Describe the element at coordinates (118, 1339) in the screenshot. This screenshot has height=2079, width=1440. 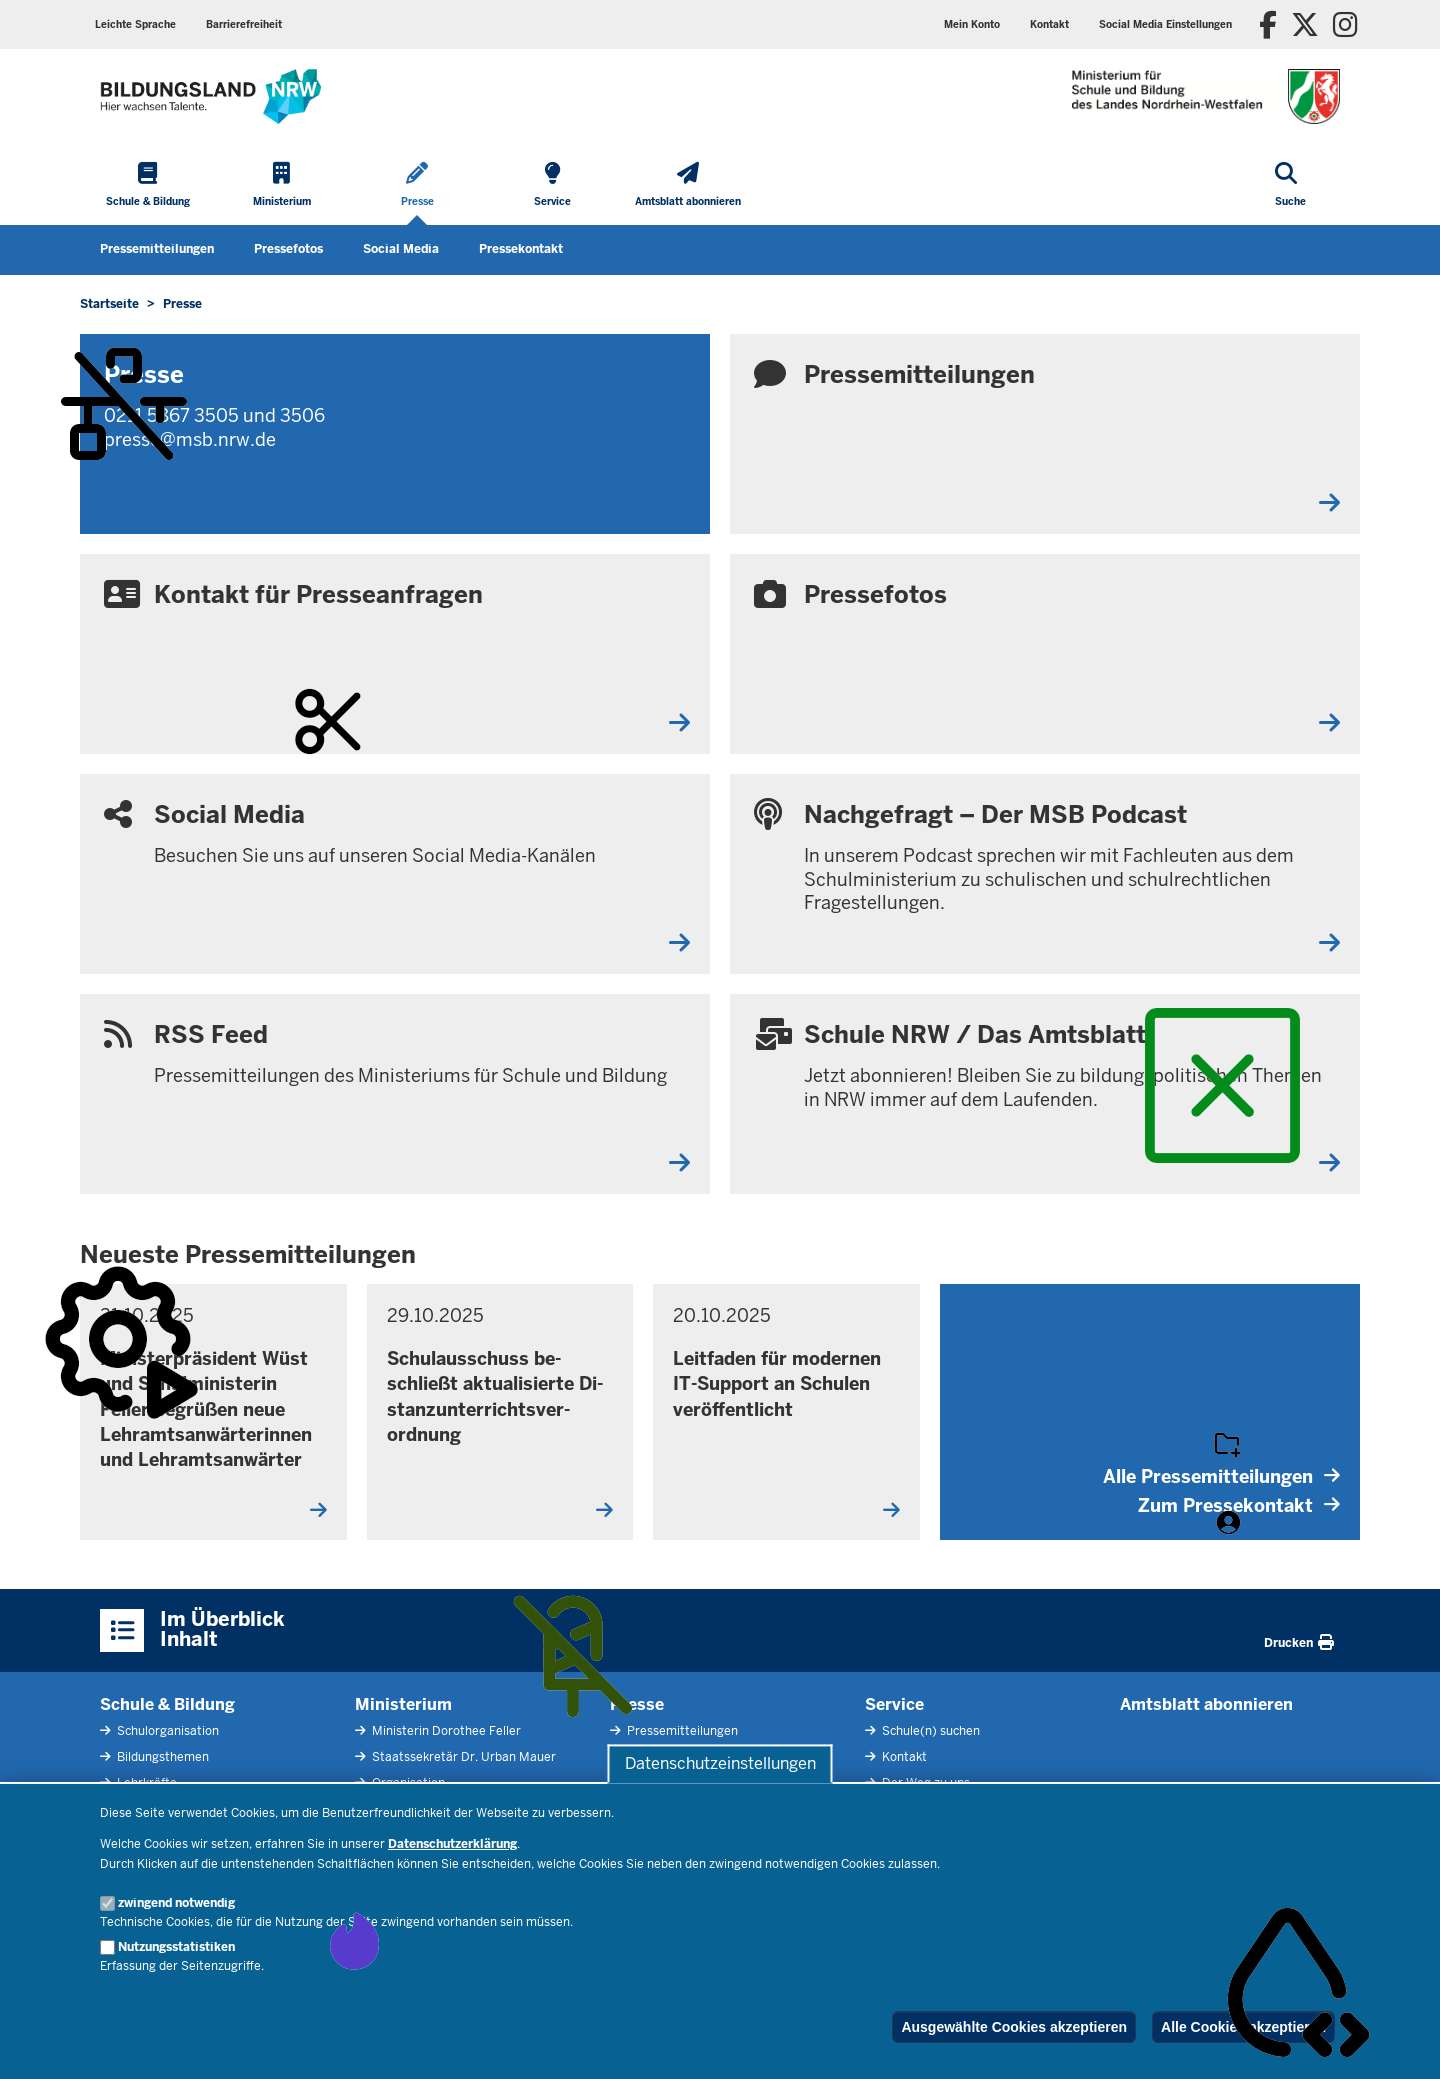
I see `access automation settings` at that location.